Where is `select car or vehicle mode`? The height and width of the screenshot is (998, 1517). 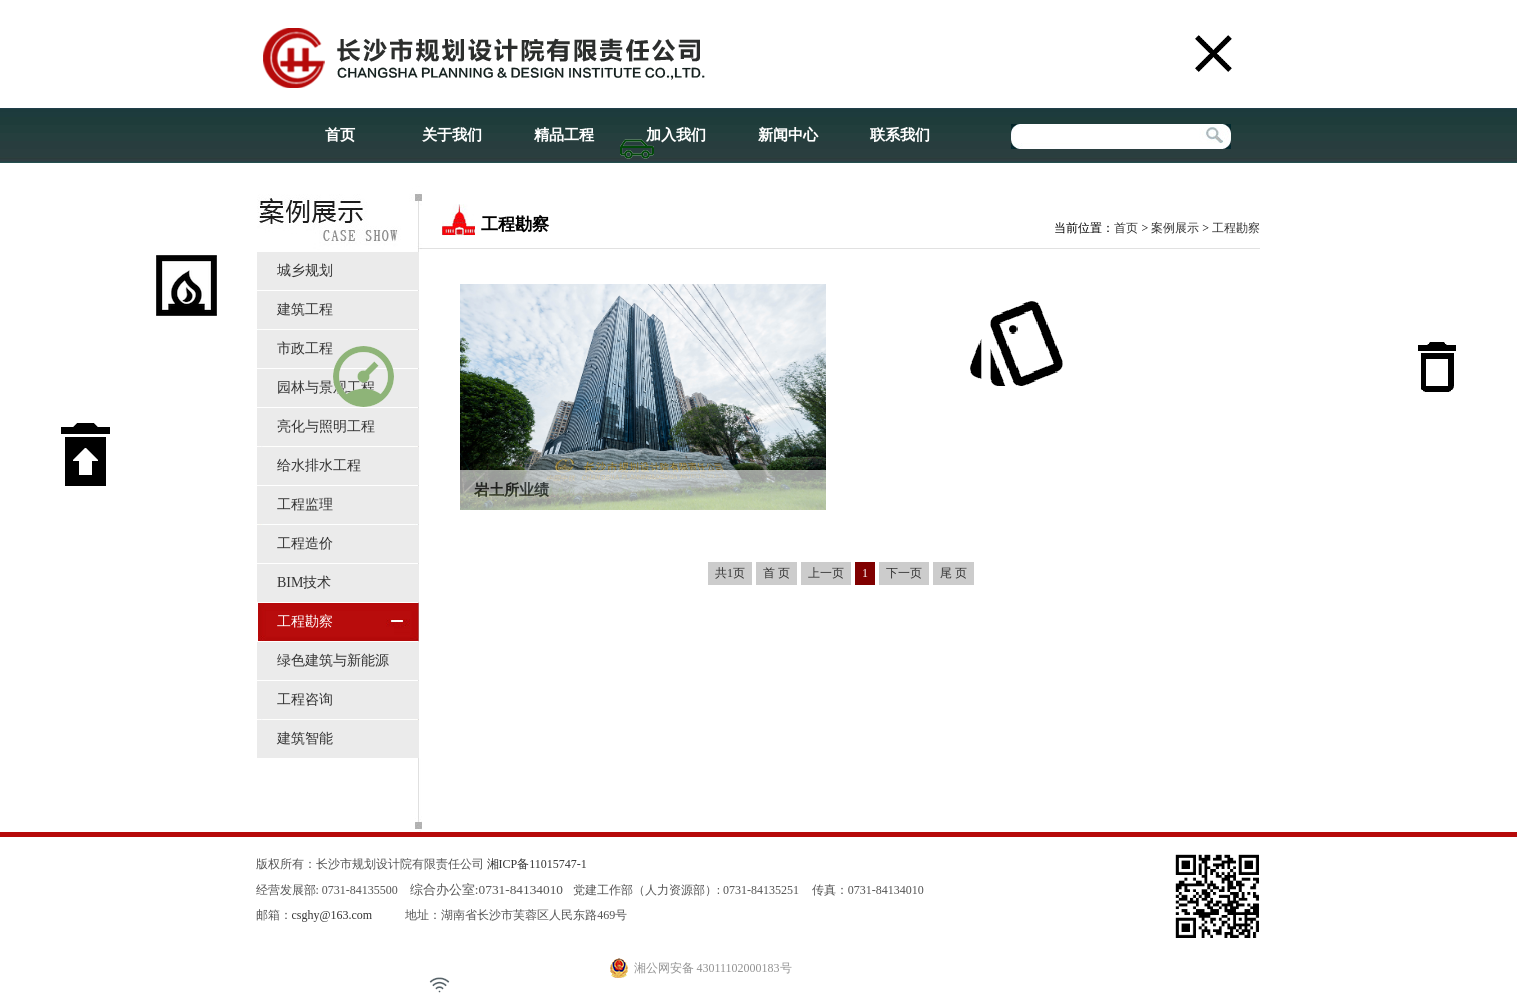
select car or vehicle mode is located at coordinates (637, 148).